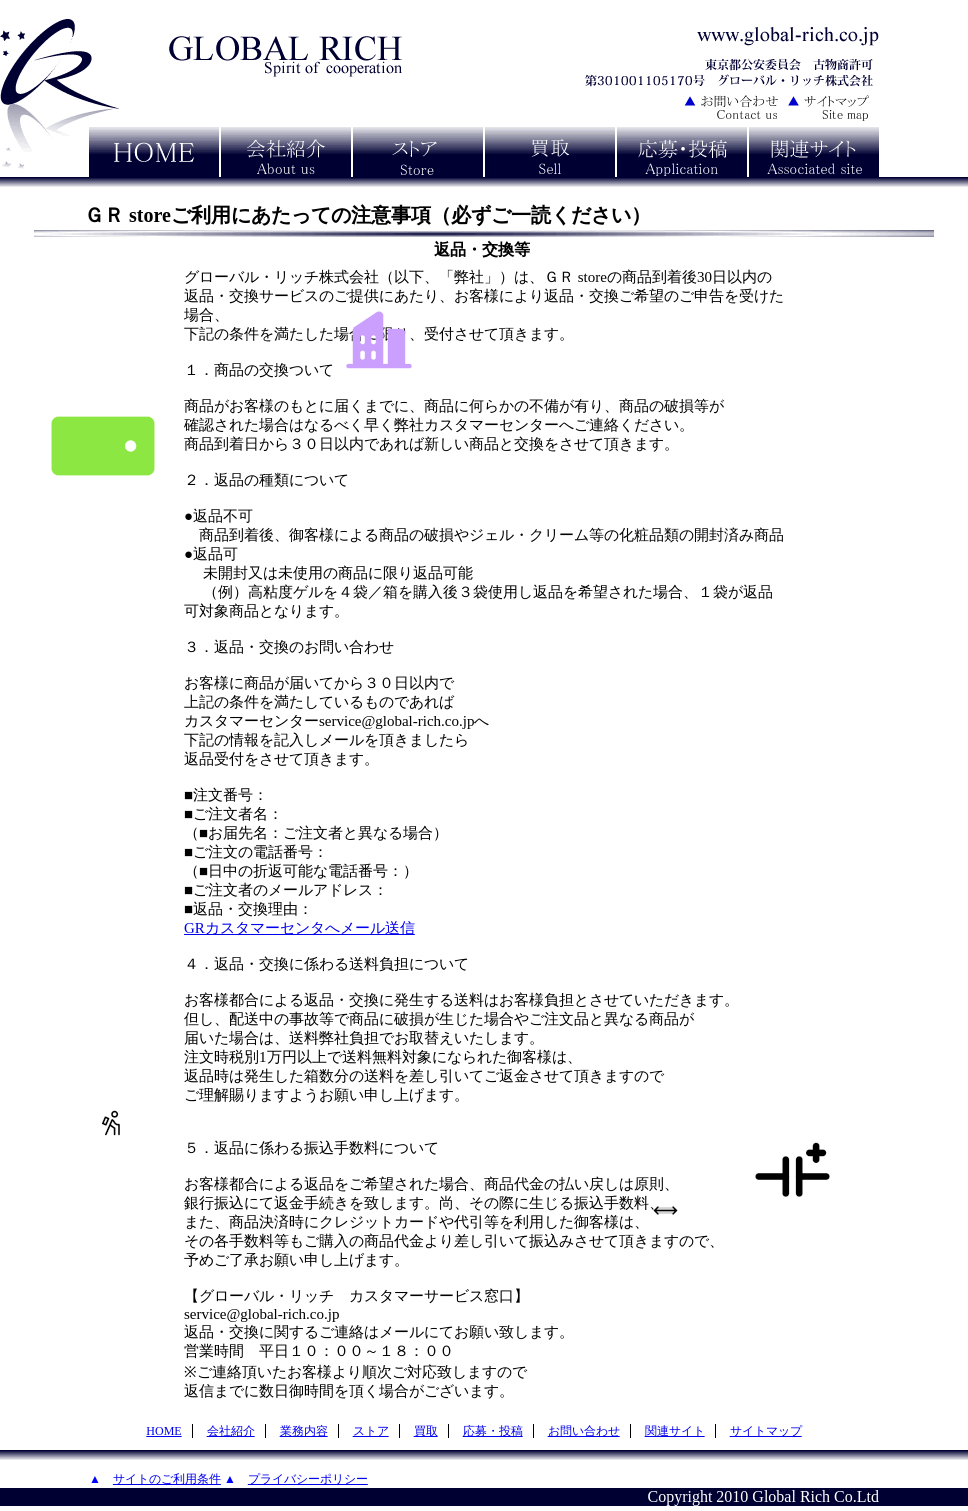 This screenshot has width=968, height=1511. What do you see at coordinates (112, 1123) in the screenshot?
I see `access hiking or trail activities` at bounding box center [112, 1123].